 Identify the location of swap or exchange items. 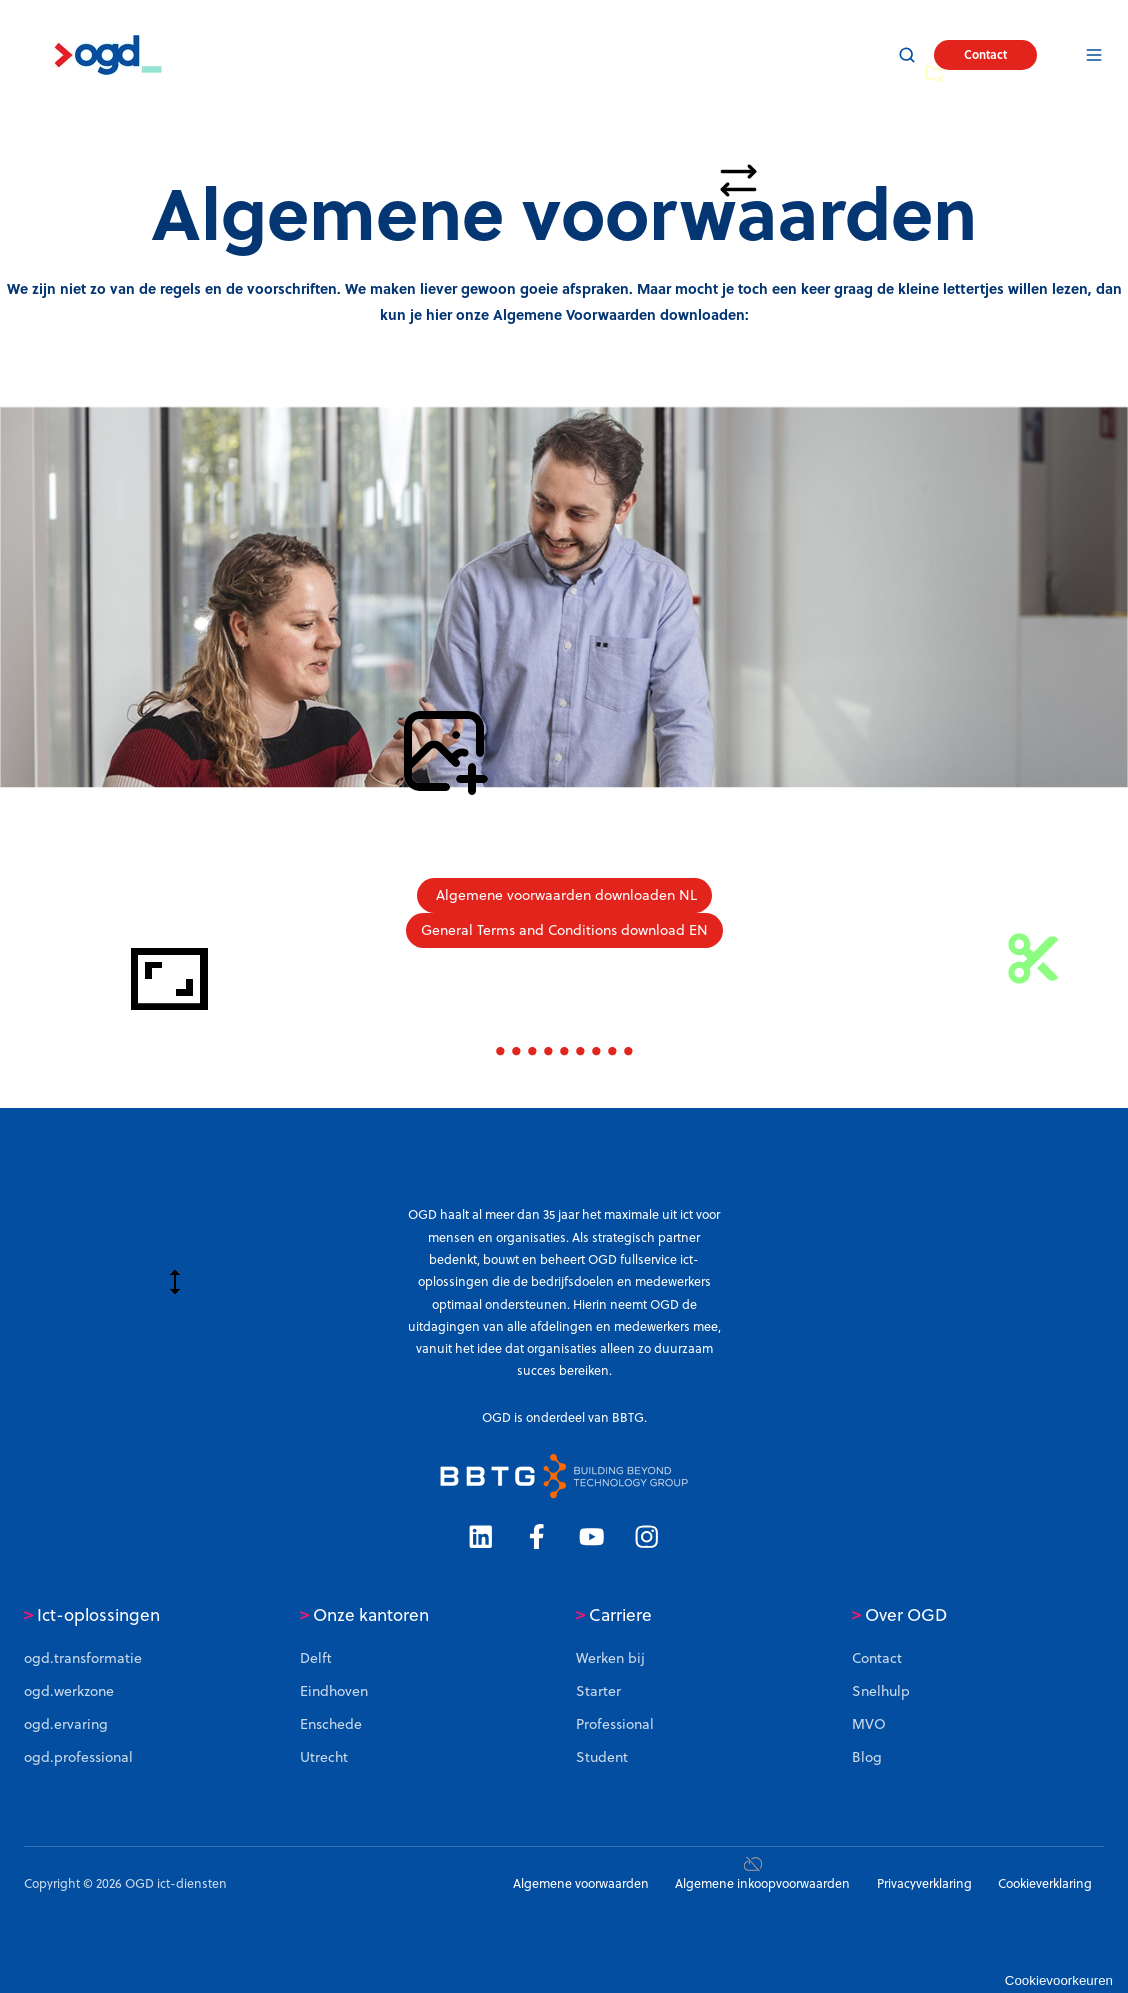
(738, 180).